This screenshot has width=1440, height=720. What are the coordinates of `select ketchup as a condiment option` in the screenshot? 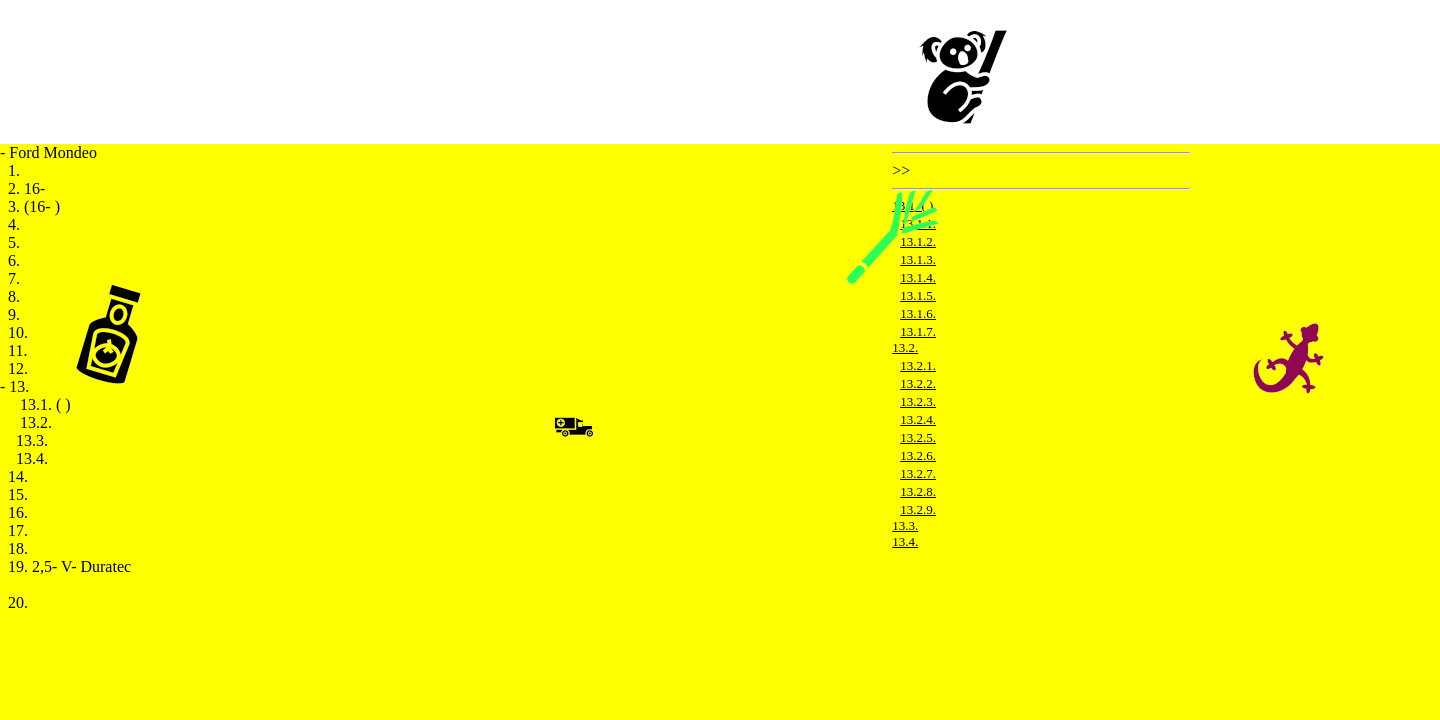 It's located at (109, 334).